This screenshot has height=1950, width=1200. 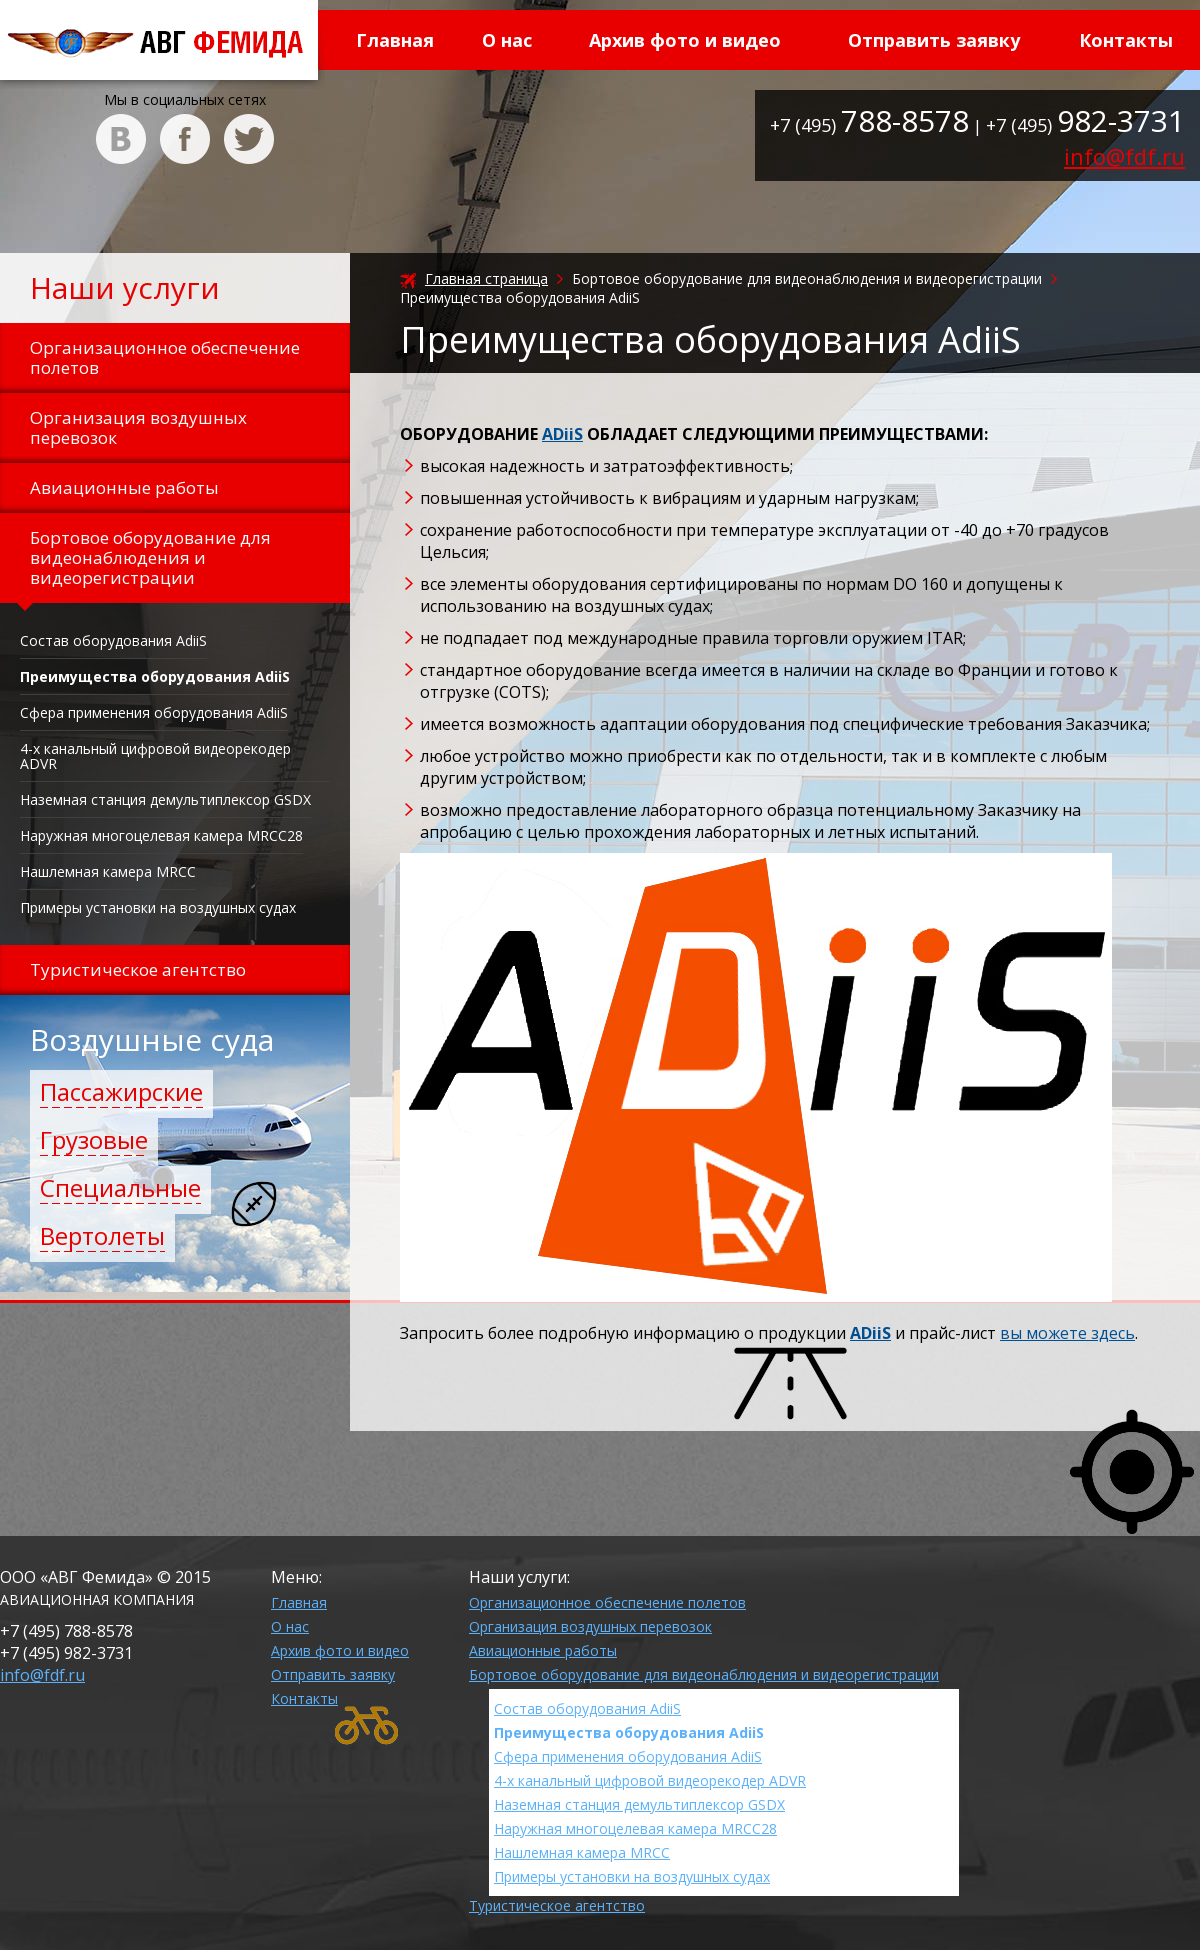 What do you see at coordinates (1132, 1472) in the screenshot?
I see `center map on your current location` at bounding box center [1132, 1472].